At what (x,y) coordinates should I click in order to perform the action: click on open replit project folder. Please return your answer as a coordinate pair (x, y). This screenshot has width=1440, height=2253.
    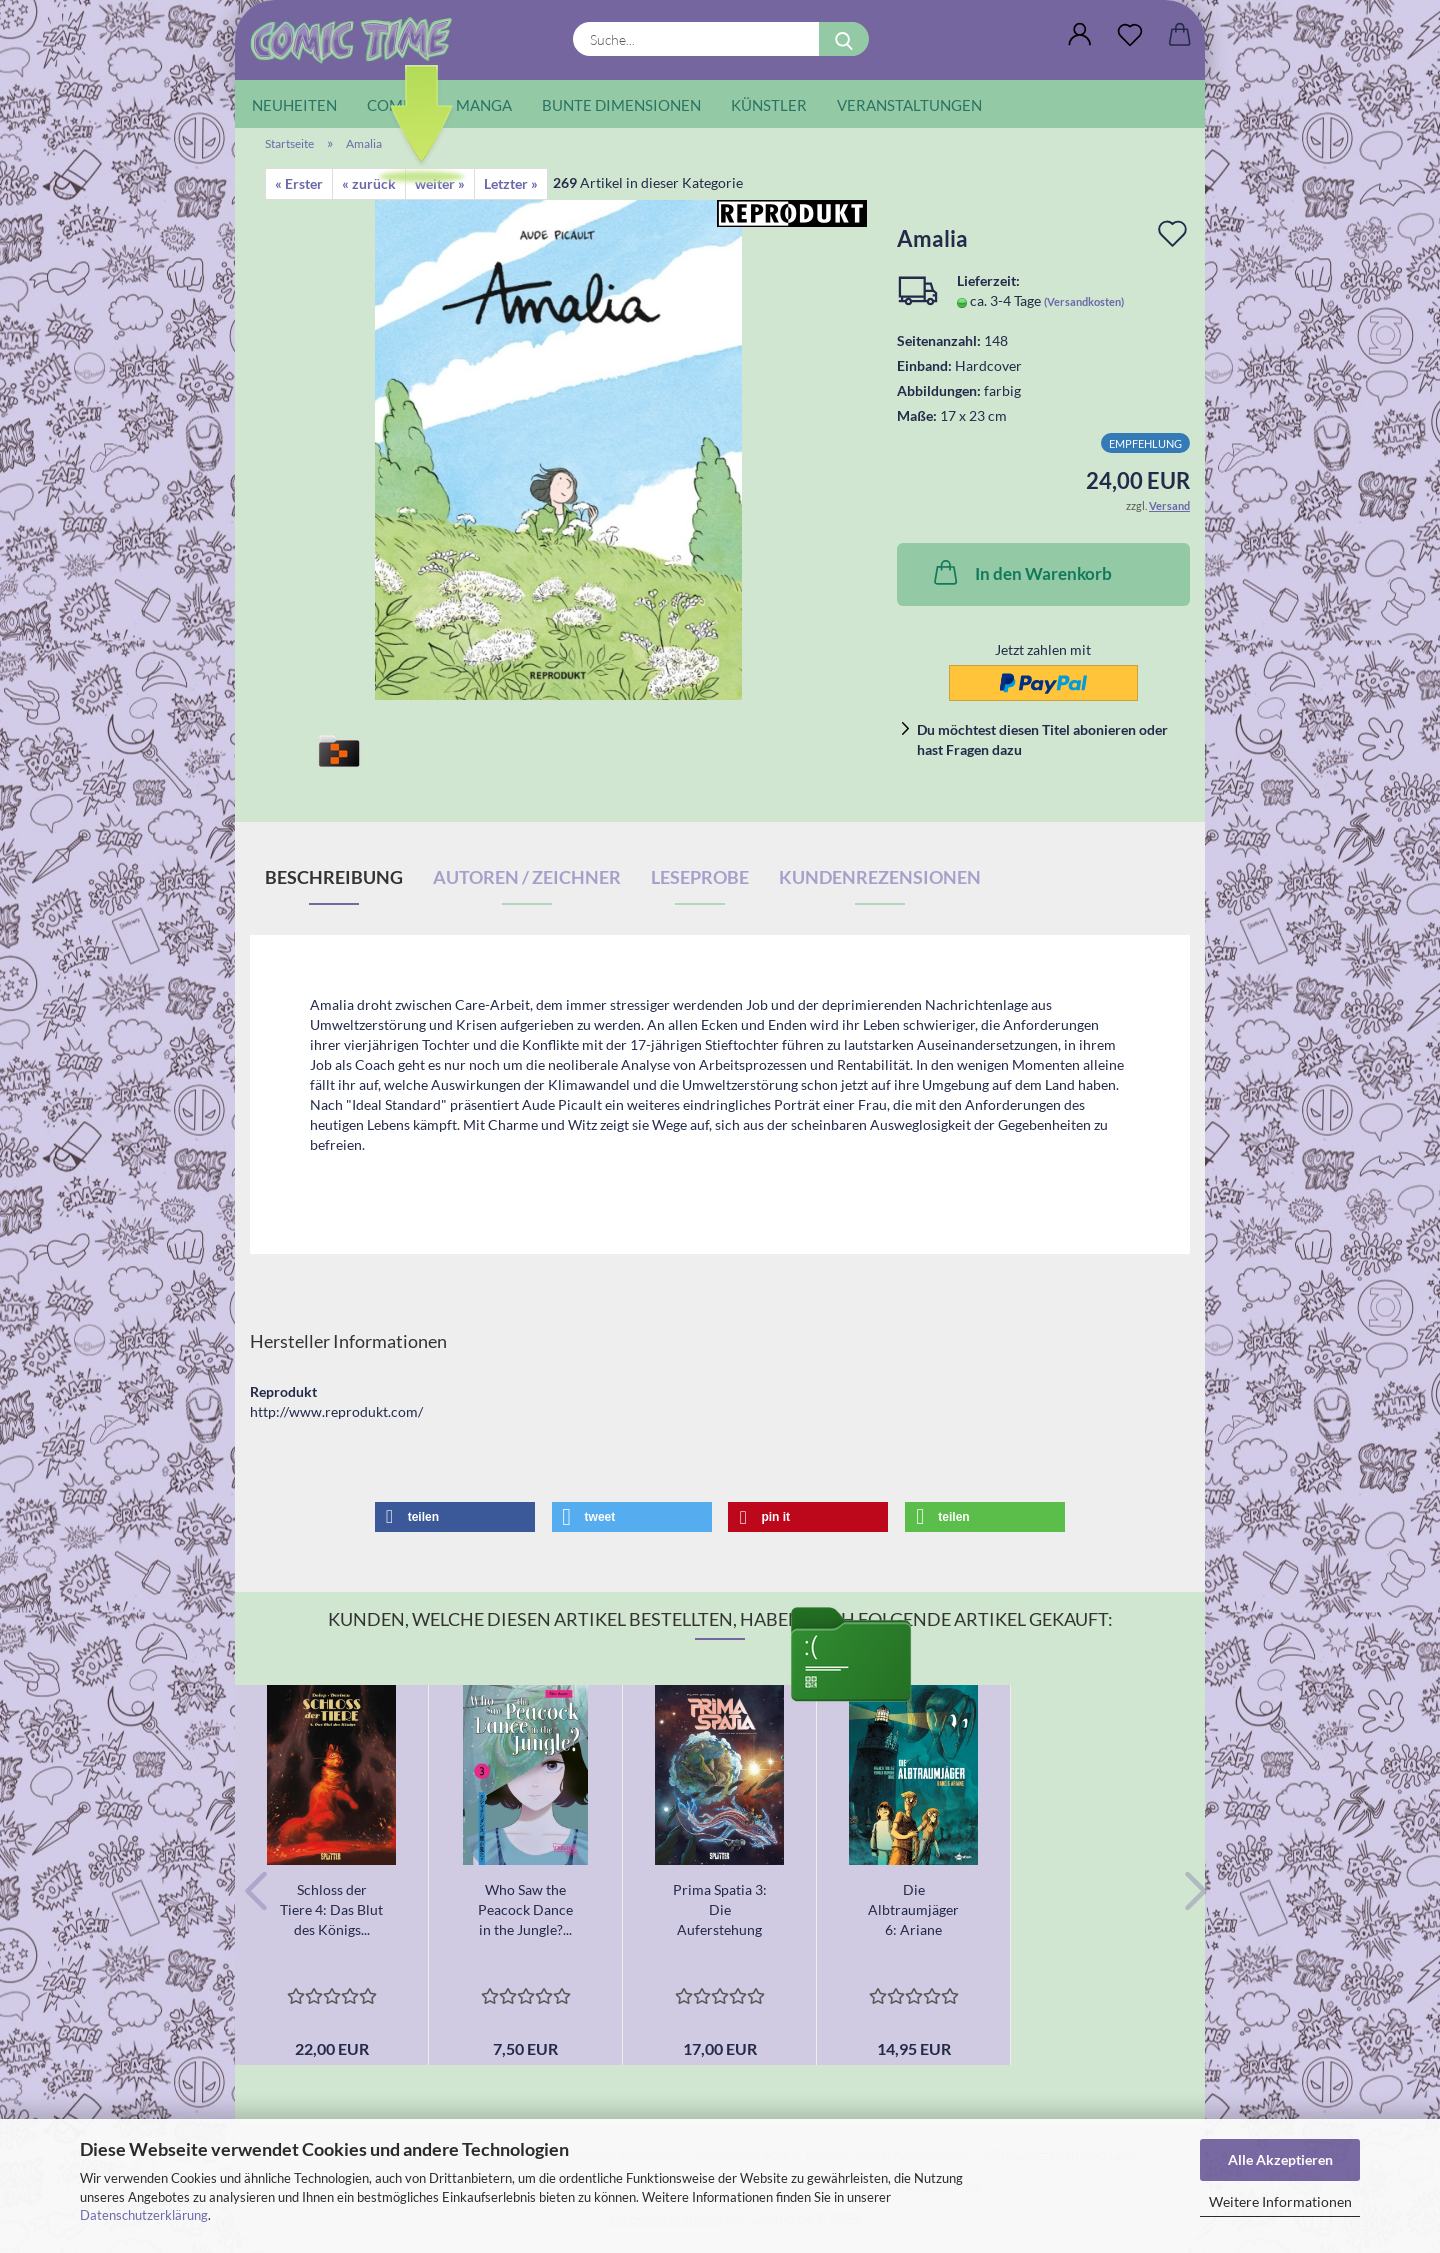
    Looking at the image, I should click on (339, 752).